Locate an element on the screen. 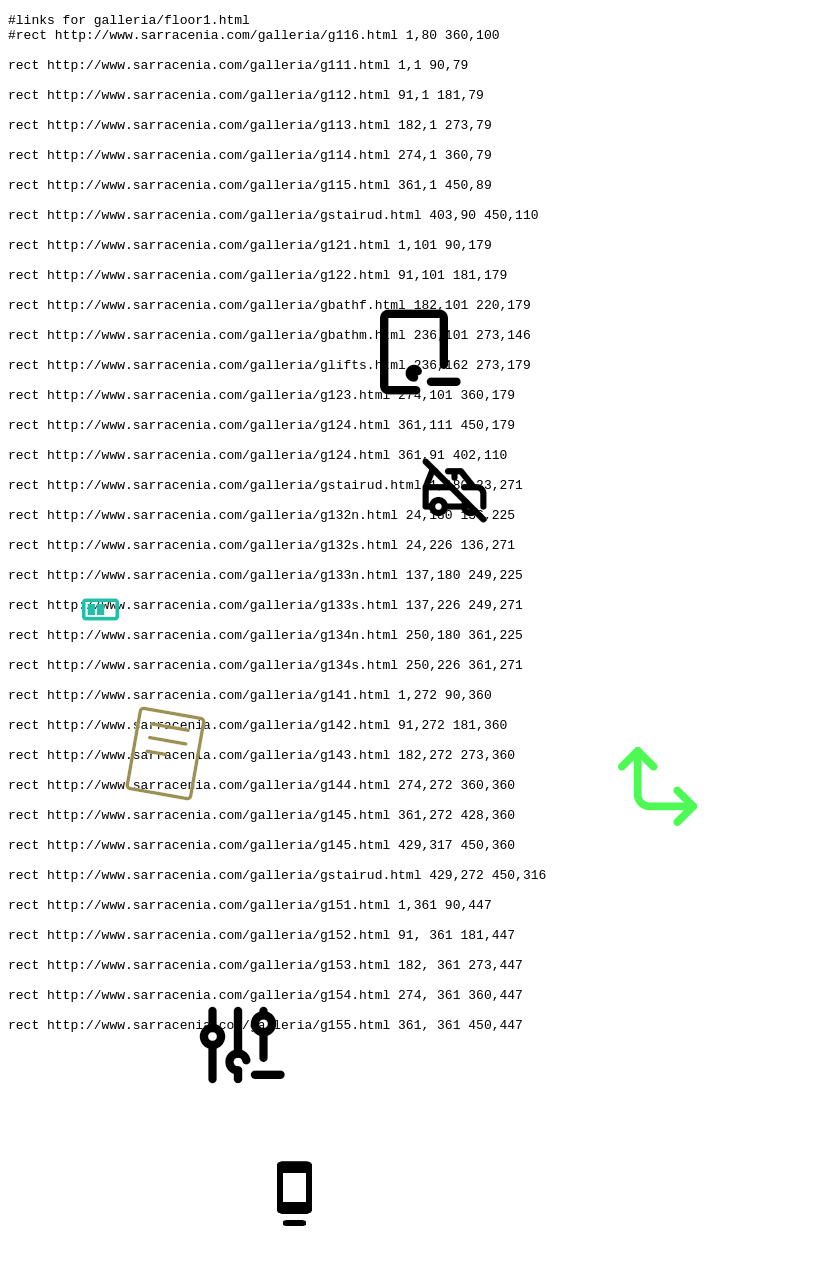  dock your device to a charging station is located at coordinates (294, 1193).